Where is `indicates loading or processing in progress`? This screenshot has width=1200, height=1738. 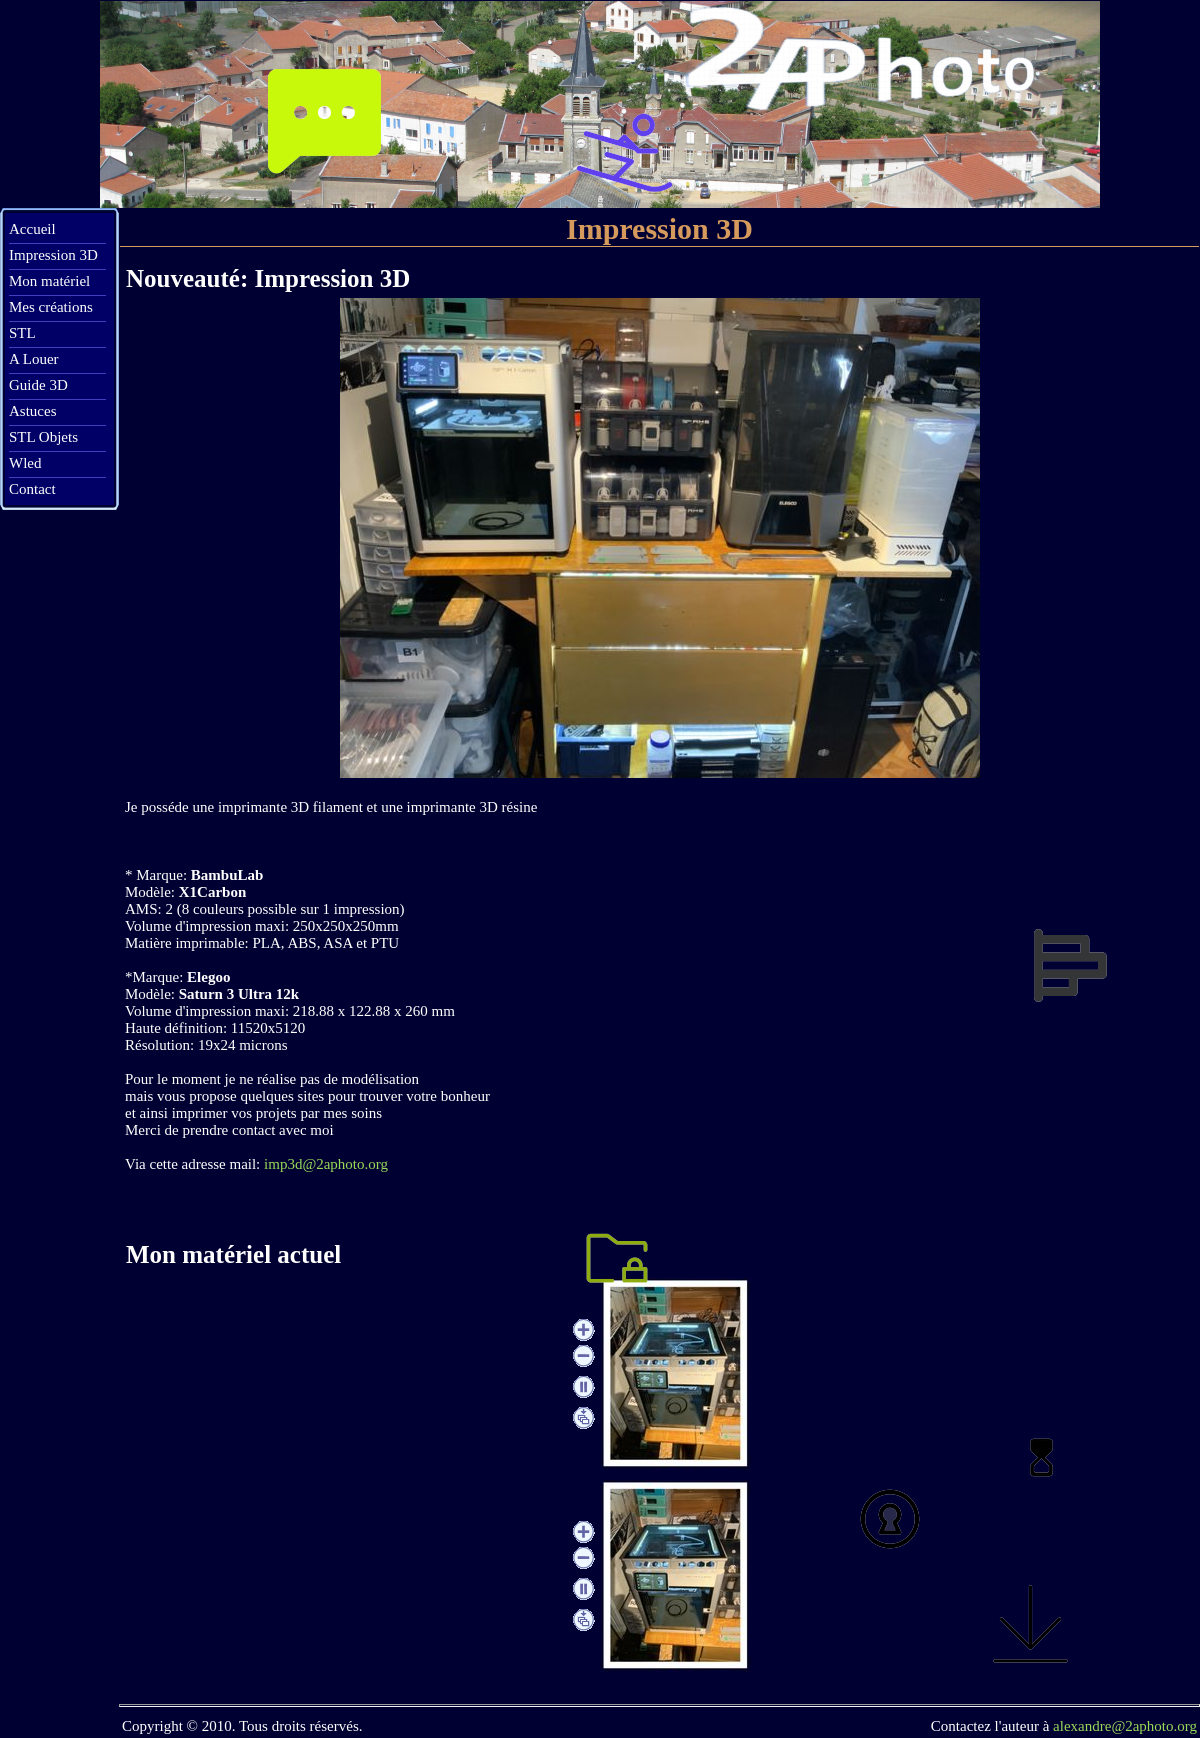
indicates loading or processing in progress is located at coordinates (1041, 1457).